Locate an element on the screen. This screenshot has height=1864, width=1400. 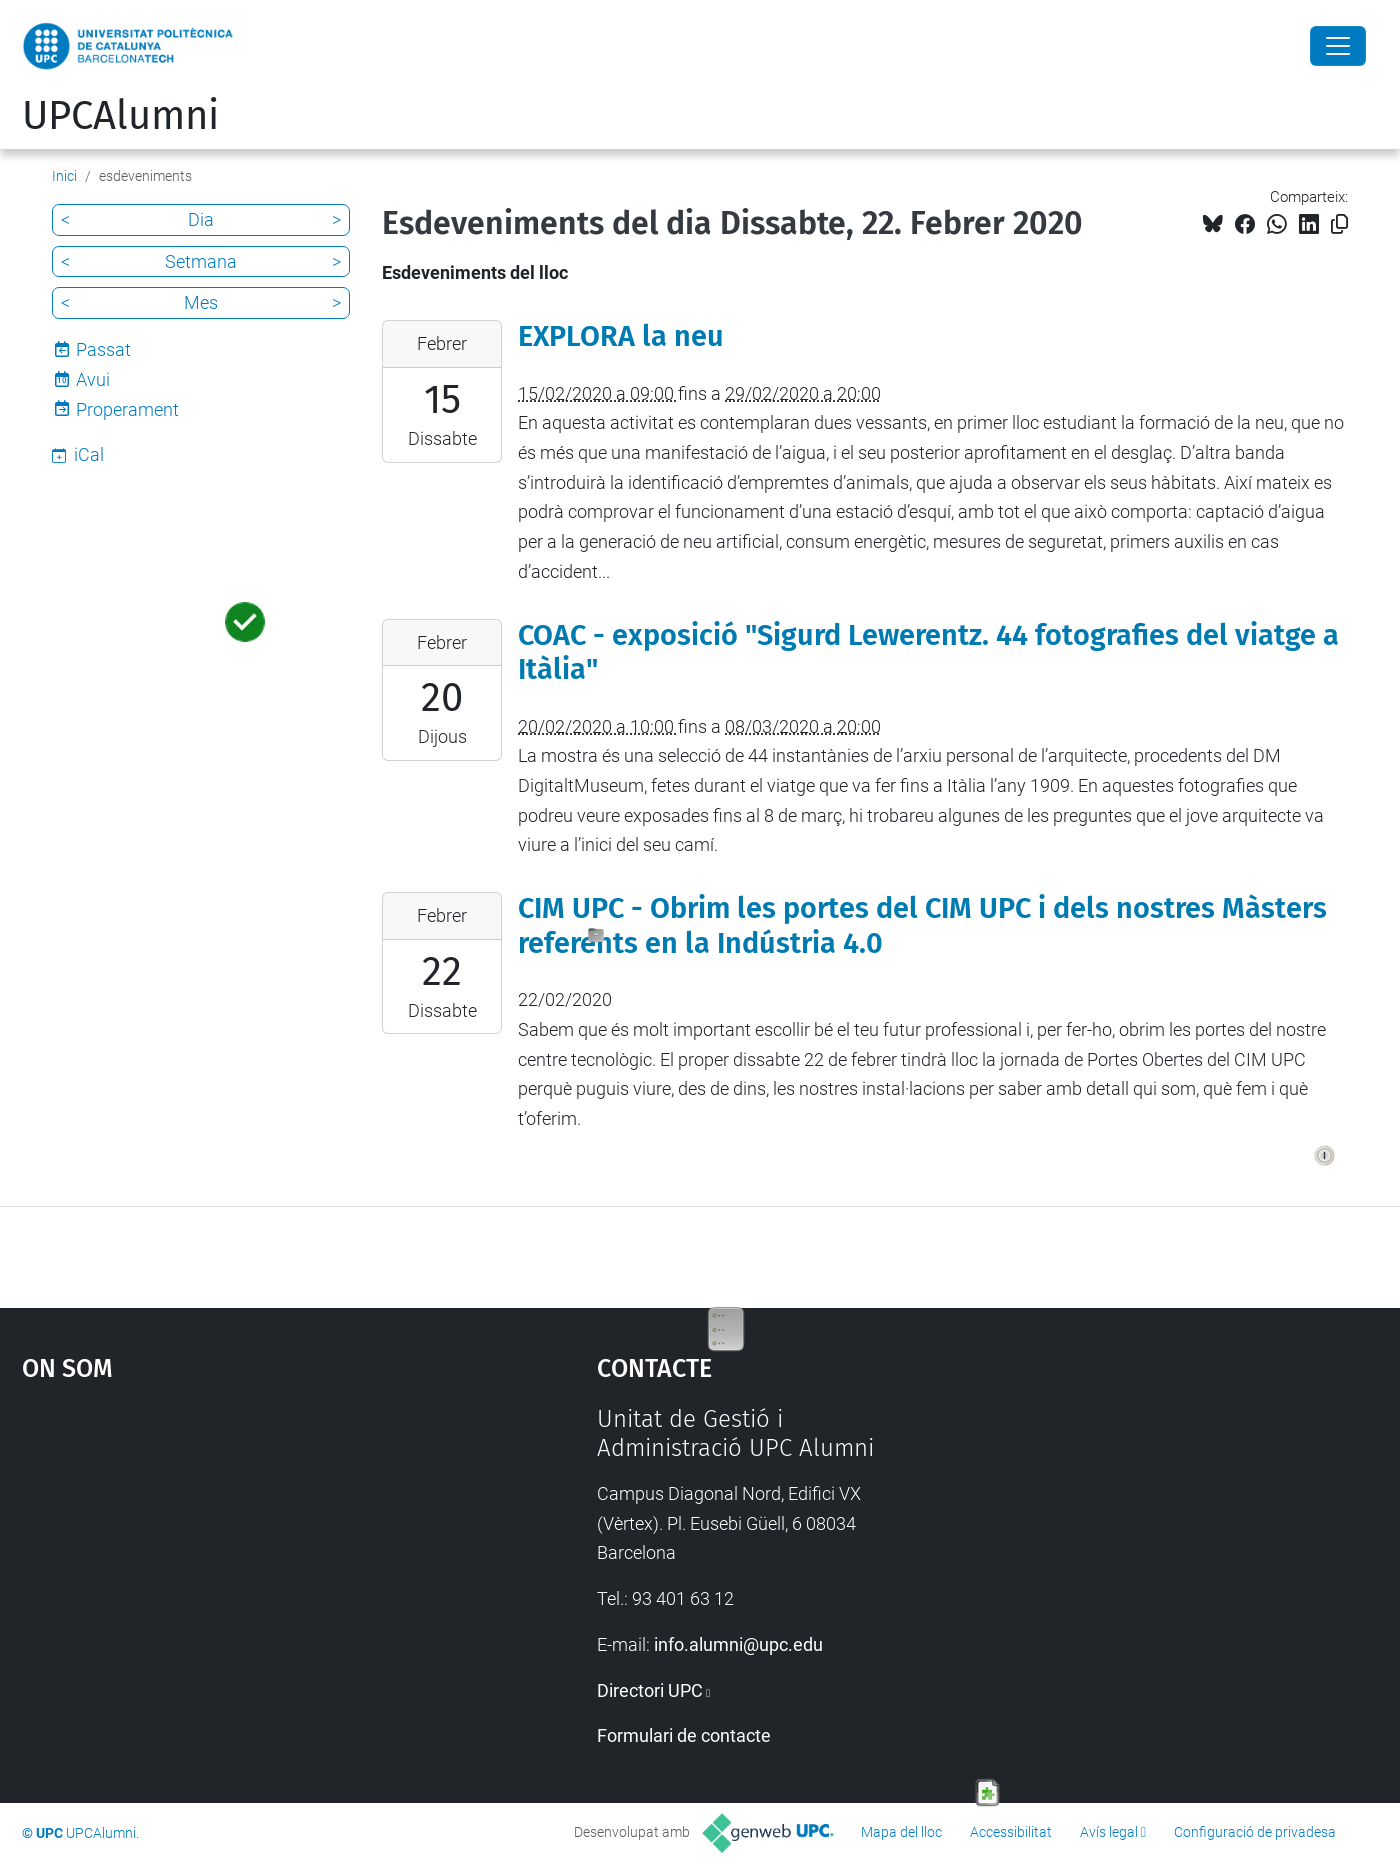
an openoffice extension or add-on file is located at coordinates (987, 1792).